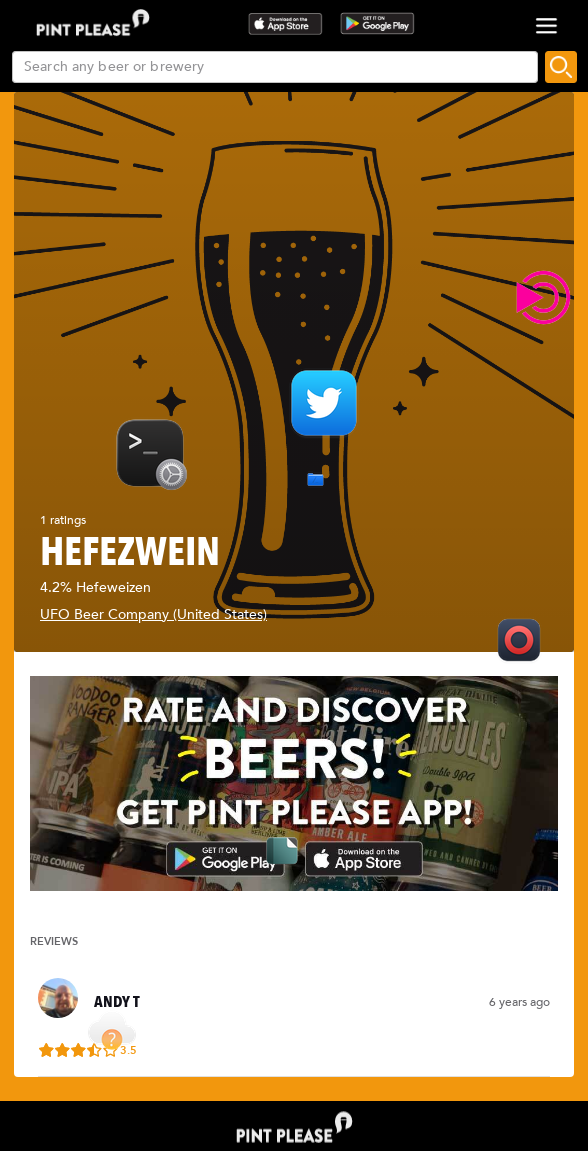  Describe the element at coordinates (112, 1030) in the screenshot. I see `weather data currently unavailable` at that location.